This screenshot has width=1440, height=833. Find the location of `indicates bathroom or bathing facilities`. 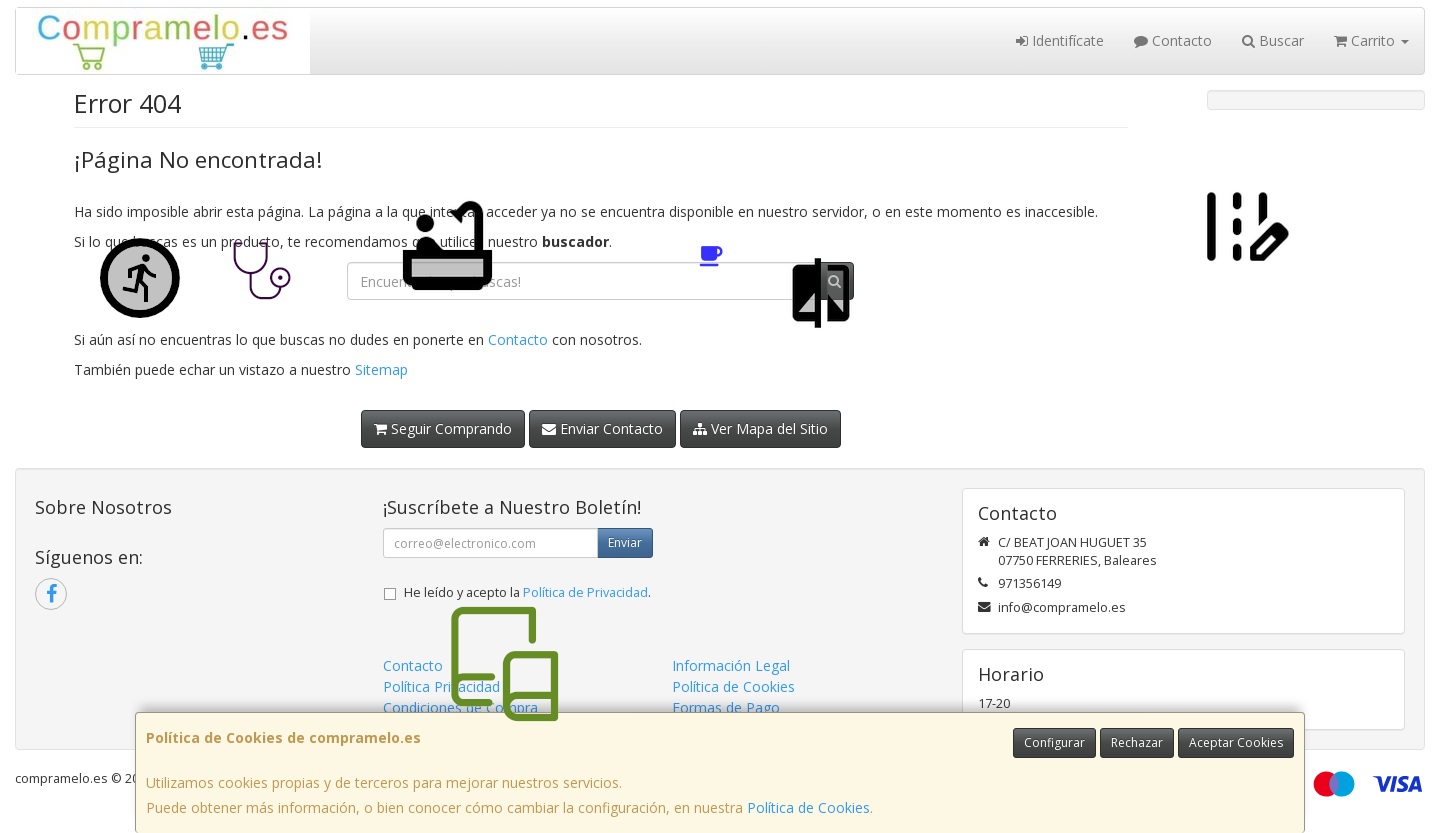

indicates bathroom or bathing facilities is located at coordinates (447, 245).